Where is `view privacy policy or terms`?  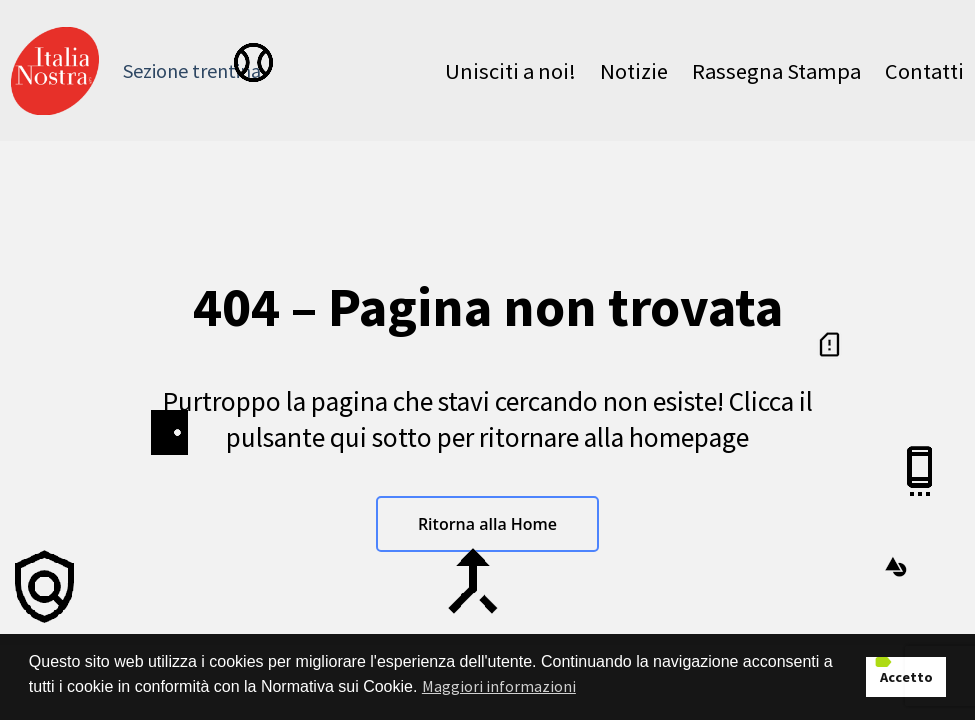 view privacy policy or terms is located at coordinates (44, 586).